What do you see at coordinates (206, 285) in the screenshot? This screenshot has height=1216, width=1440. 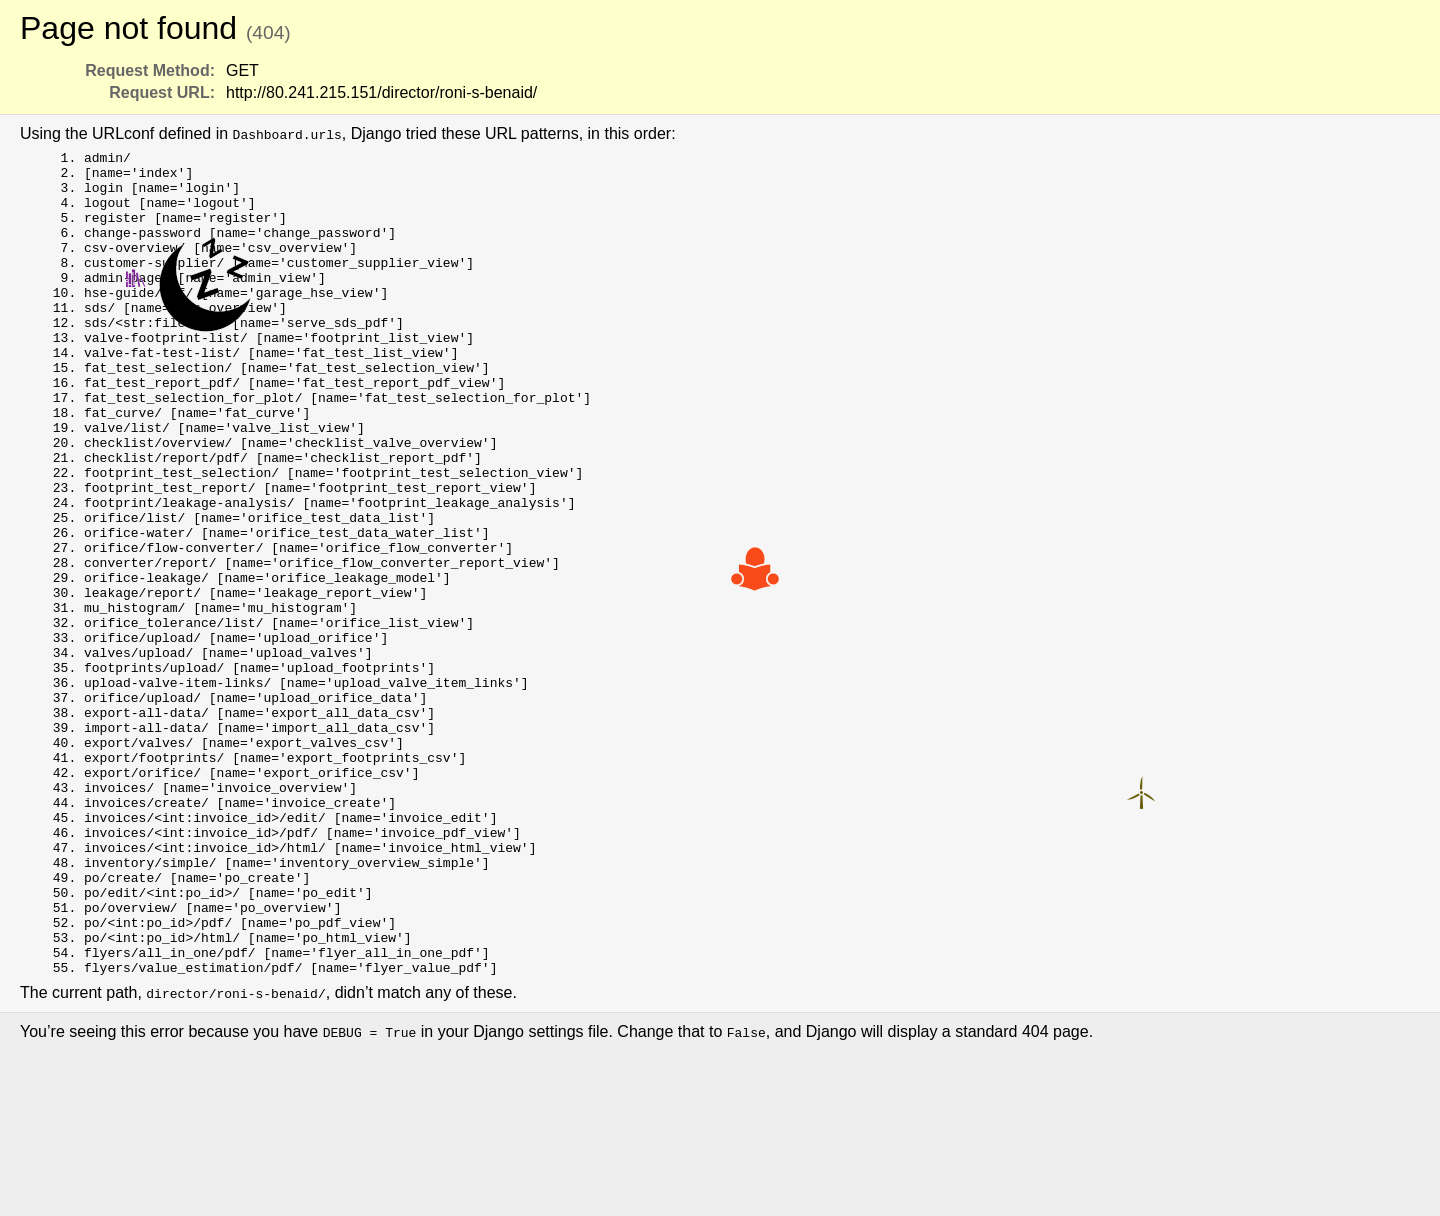 I see `enable sleep or night mode` at bounding box center [206, 285].